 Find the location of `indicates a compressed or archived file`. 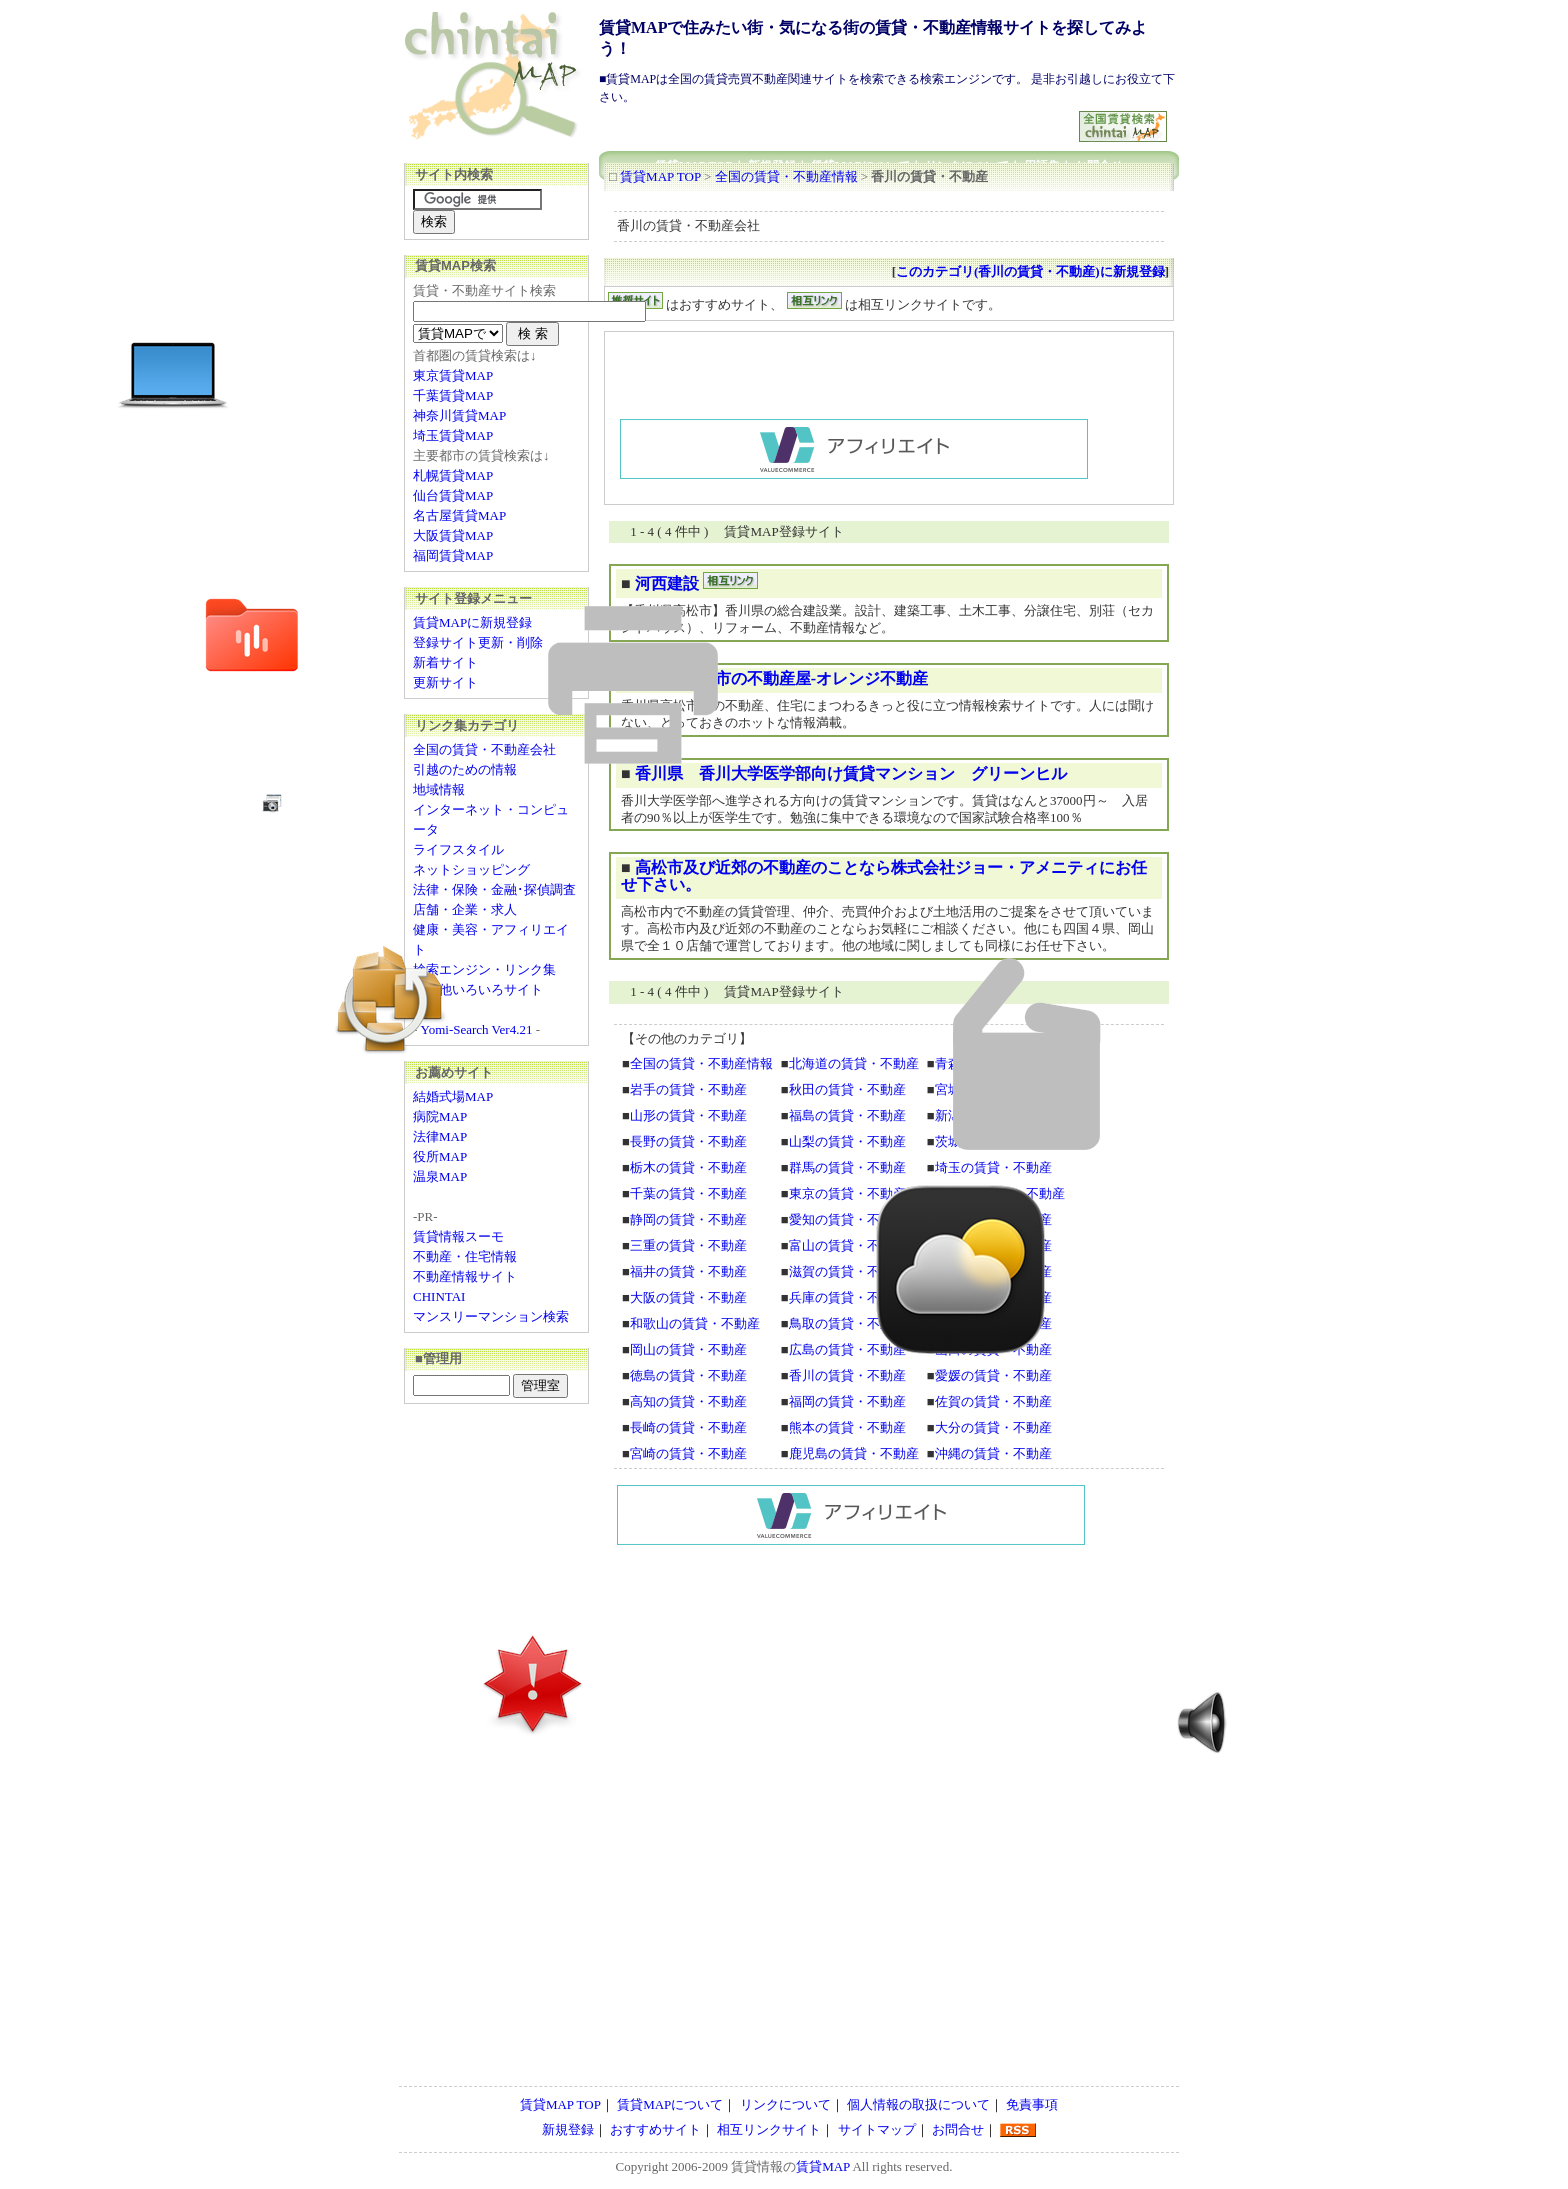

indicates a compressed or archived file is located at coordinates (1026, 1032).